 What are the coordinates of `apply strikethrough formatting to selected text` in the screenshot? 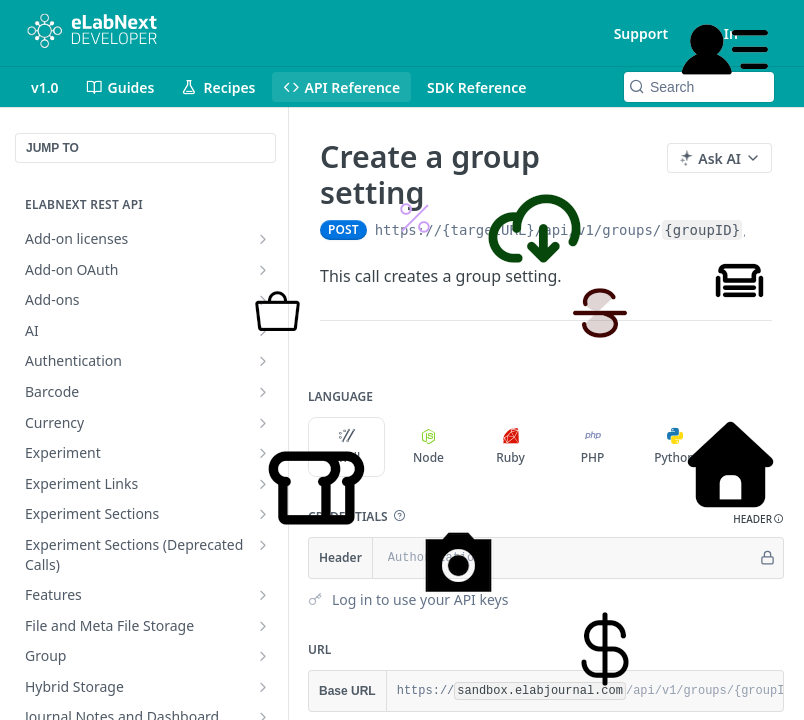 It's located at (600, 313).